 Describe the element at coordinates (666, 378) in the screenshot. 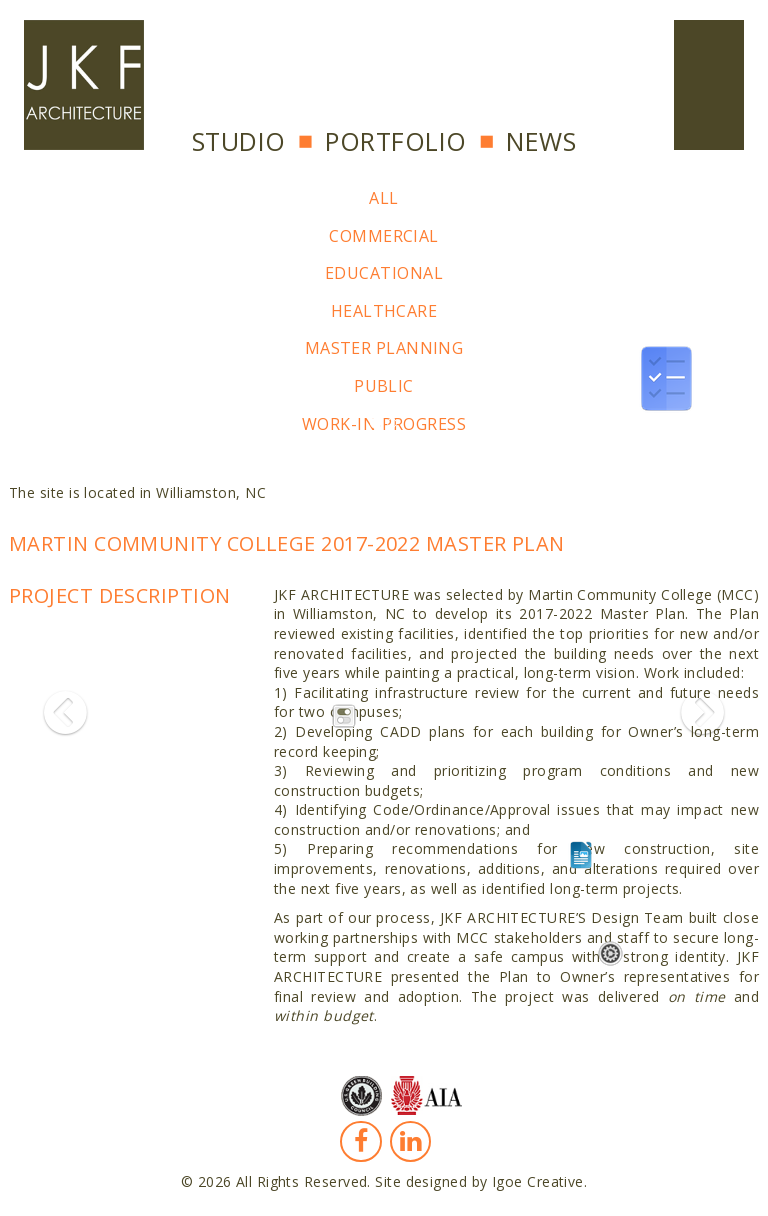

I see `open the to-do list app` at that location.